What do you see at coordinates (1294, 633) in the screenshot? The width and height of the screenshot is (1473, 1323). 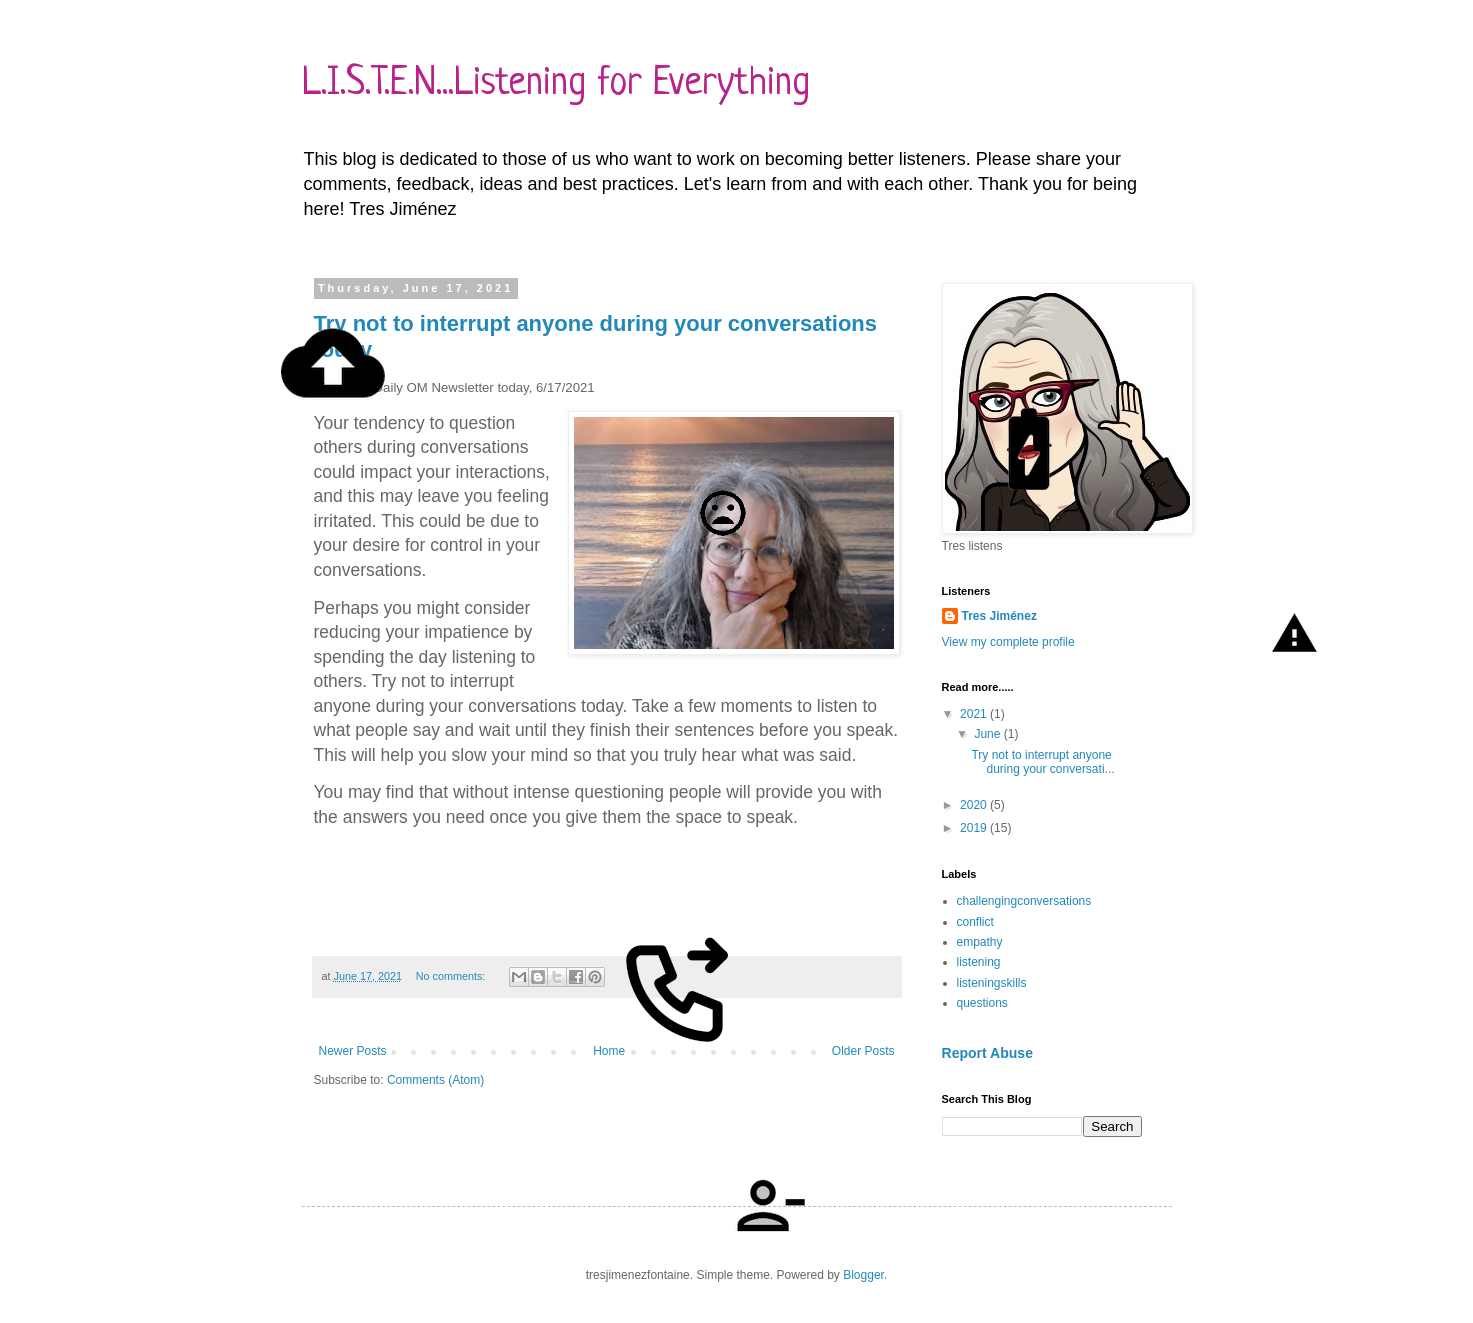 I see `indicates a warning or caution state` at bounding box center [1294, 633].